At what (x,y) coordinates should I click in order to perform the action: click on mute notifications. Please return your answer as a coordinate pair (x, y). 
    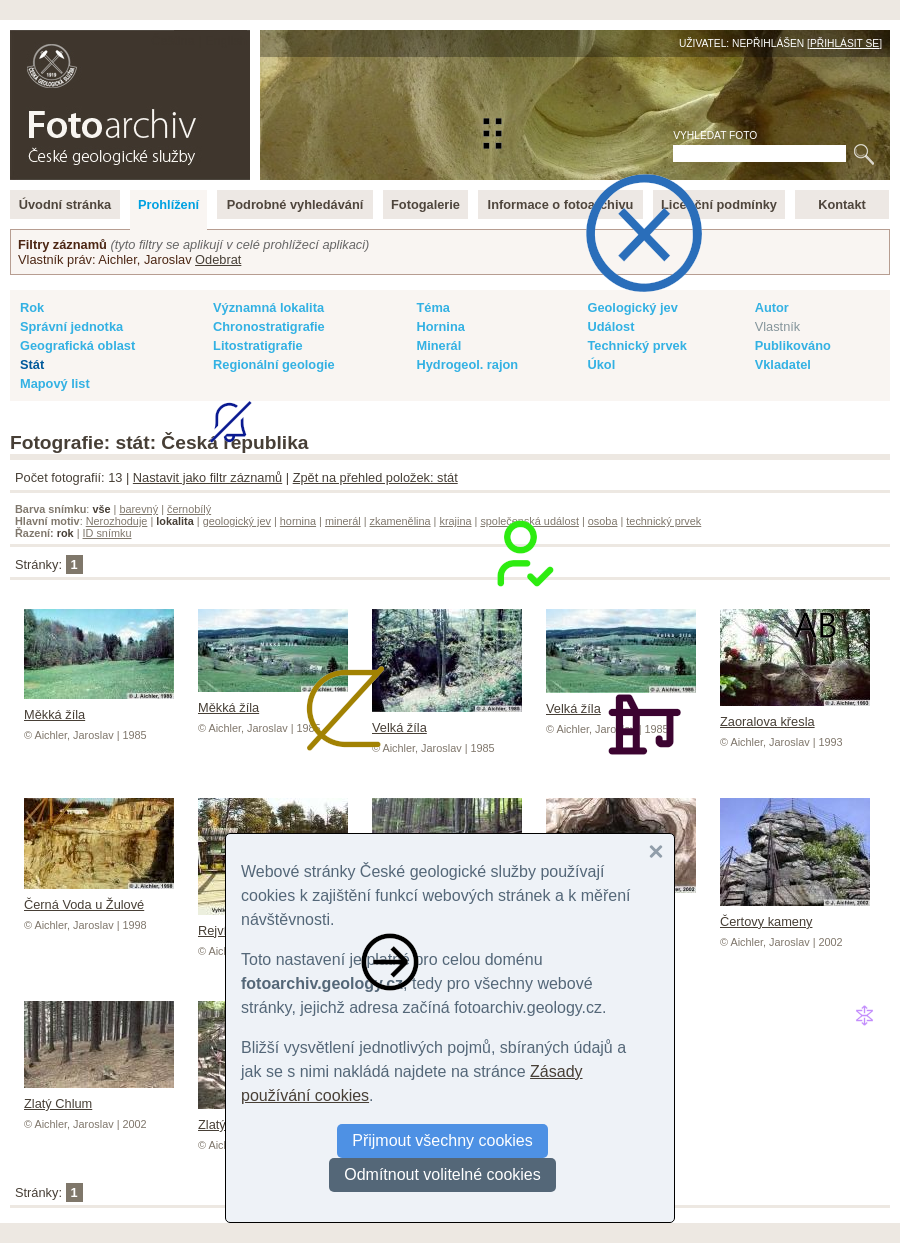
    Looking at the image, I should click on (229, 422).